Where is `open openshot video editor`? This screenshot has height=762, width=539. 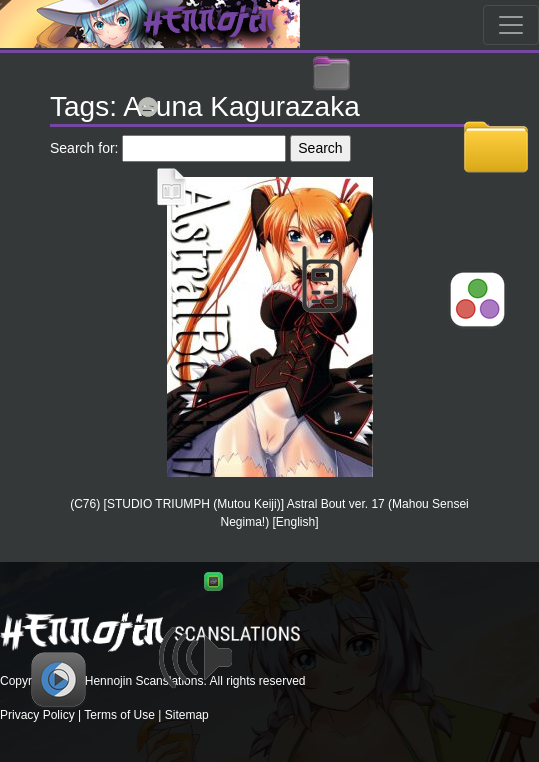
open openshot video editor is located at coordinates (58, 679).